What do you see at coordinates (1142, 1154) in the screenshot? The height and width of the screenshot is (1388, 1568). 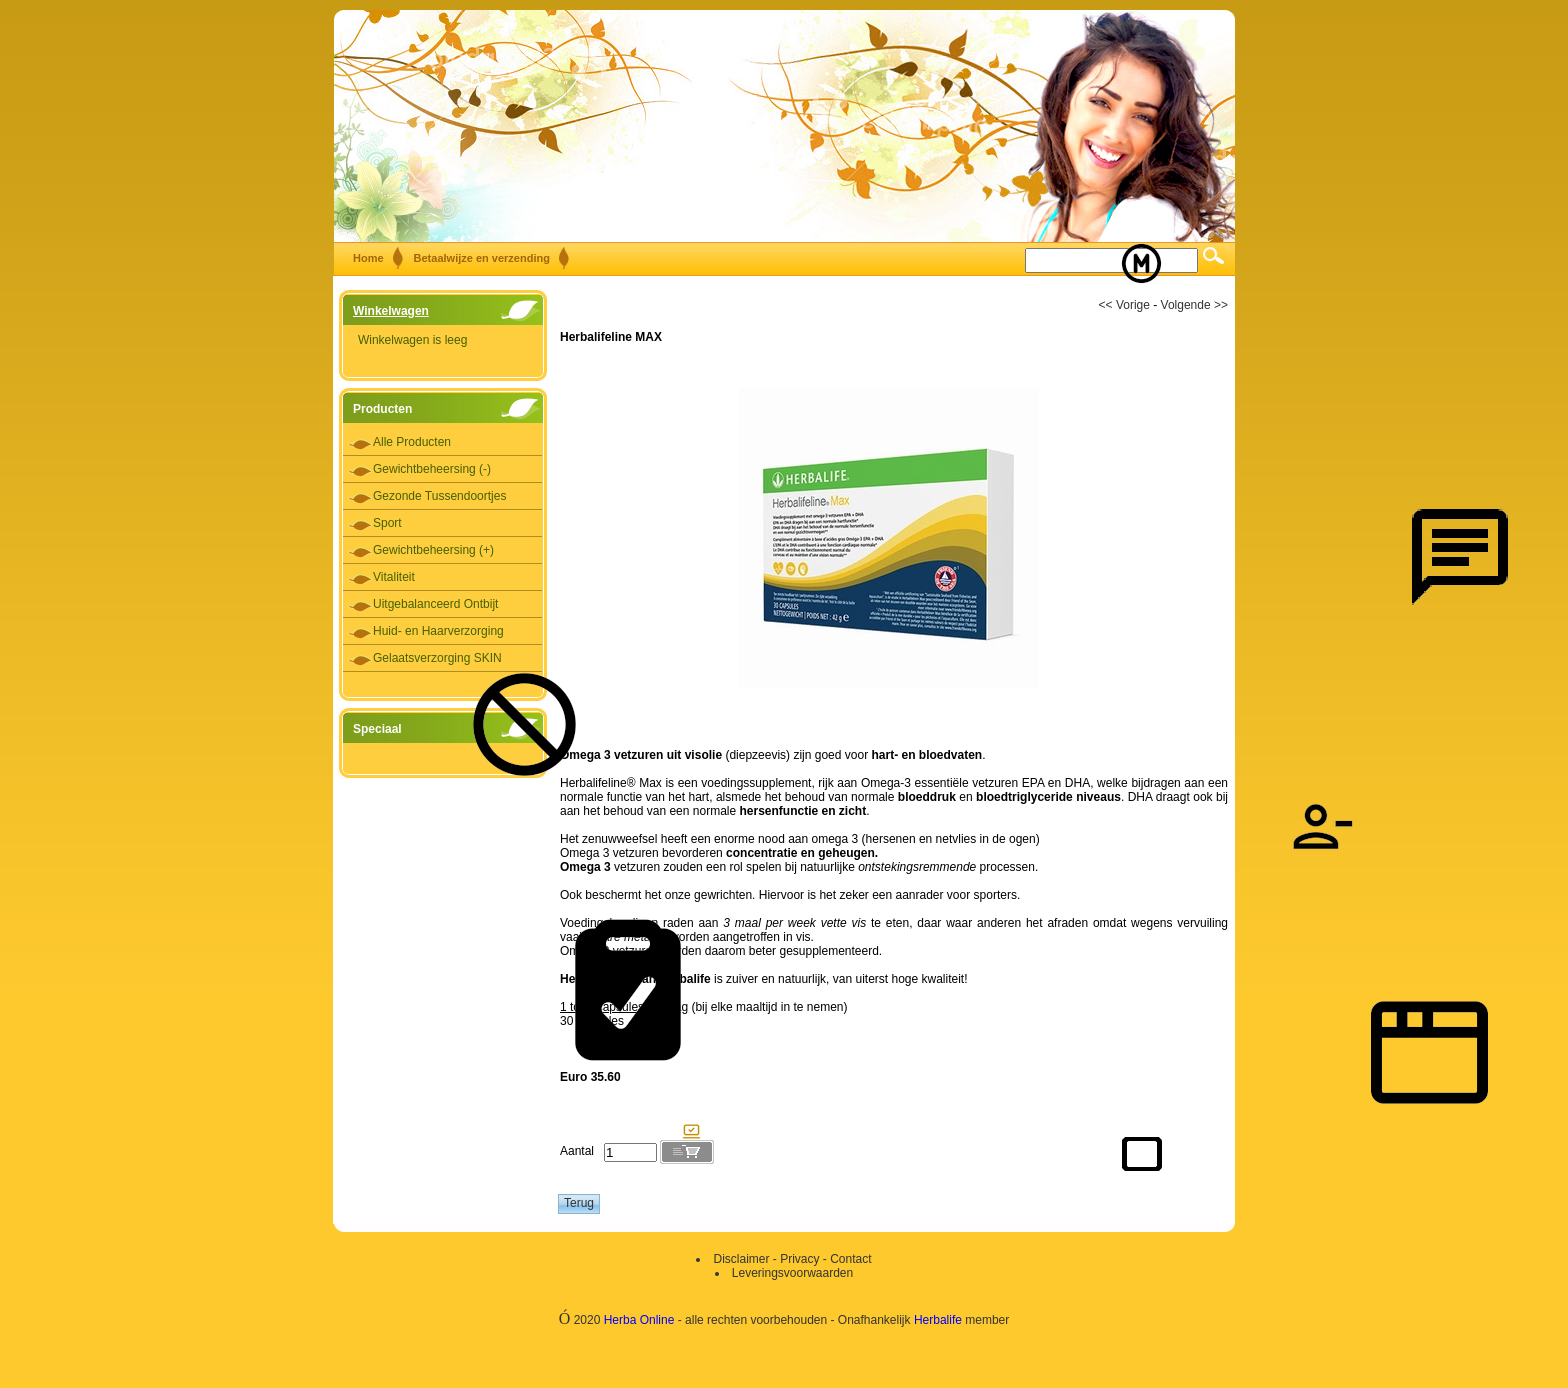 I see `crop image to 3:2 aspect ratio` at bounding box center [1142, 1154].